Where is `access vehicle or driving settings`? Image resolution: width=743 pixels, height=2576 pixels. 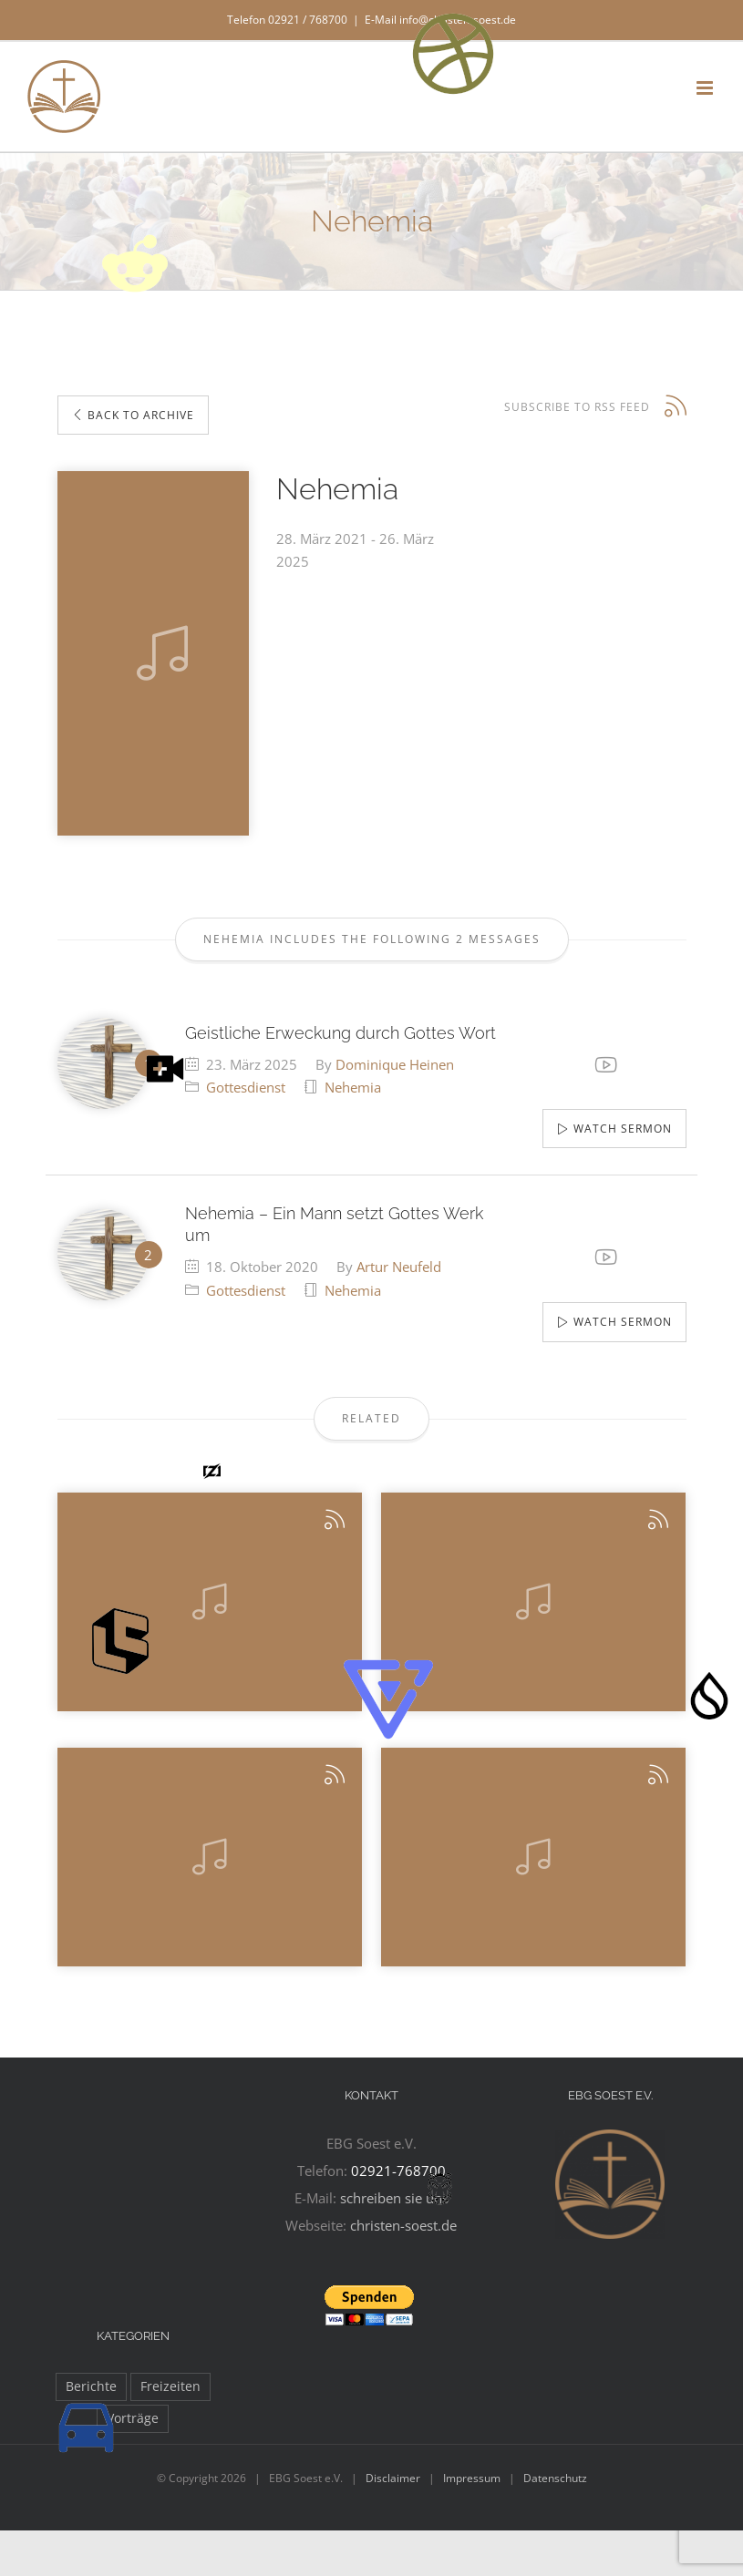 access vehicle or driving settings is located at coordinates (86, 2425).